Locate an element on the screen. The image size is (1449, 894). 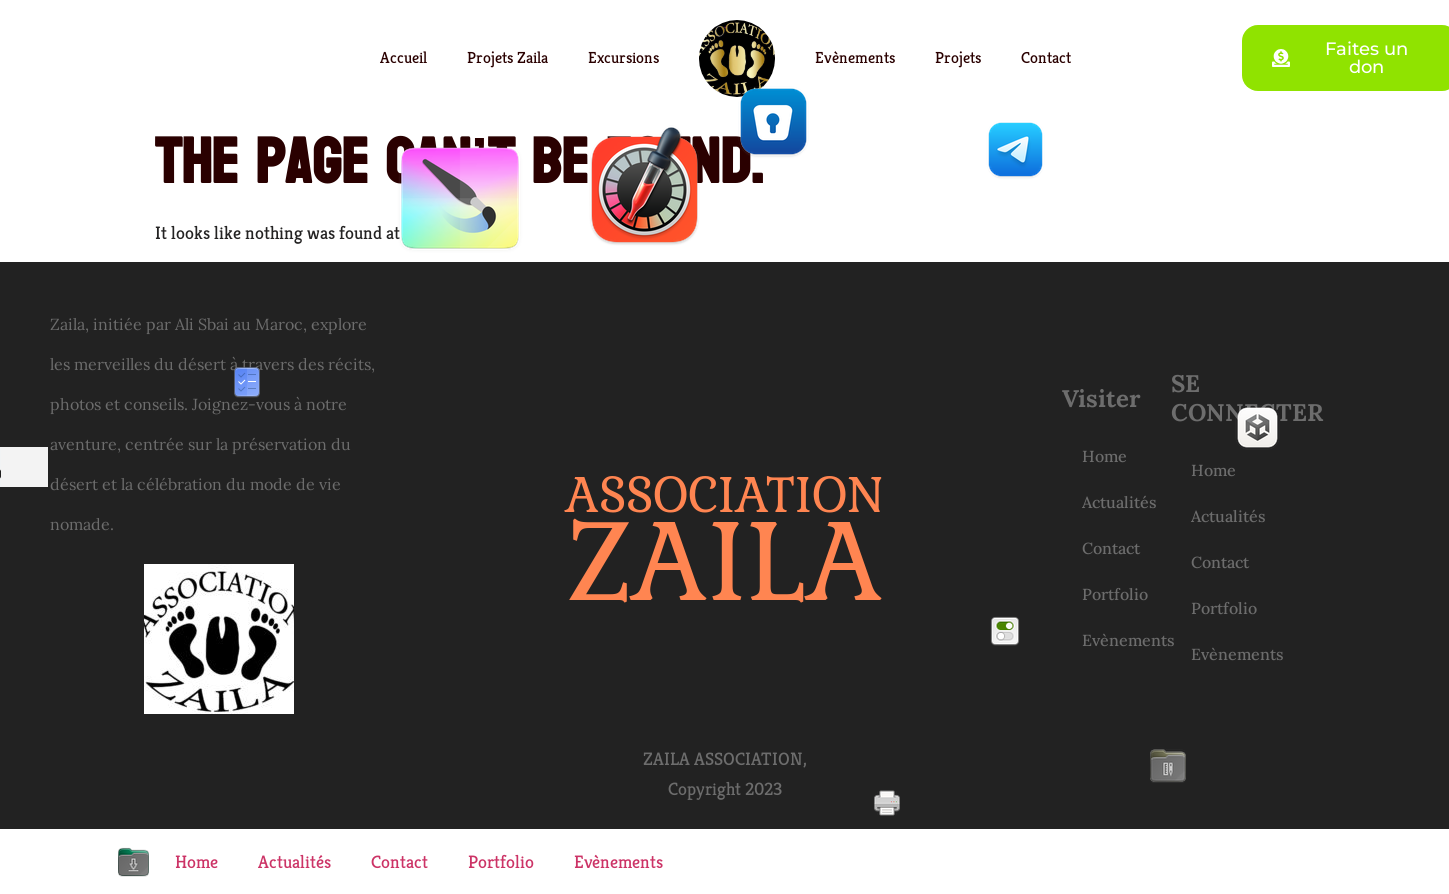
print the current document is located at coordinates (887, 803).